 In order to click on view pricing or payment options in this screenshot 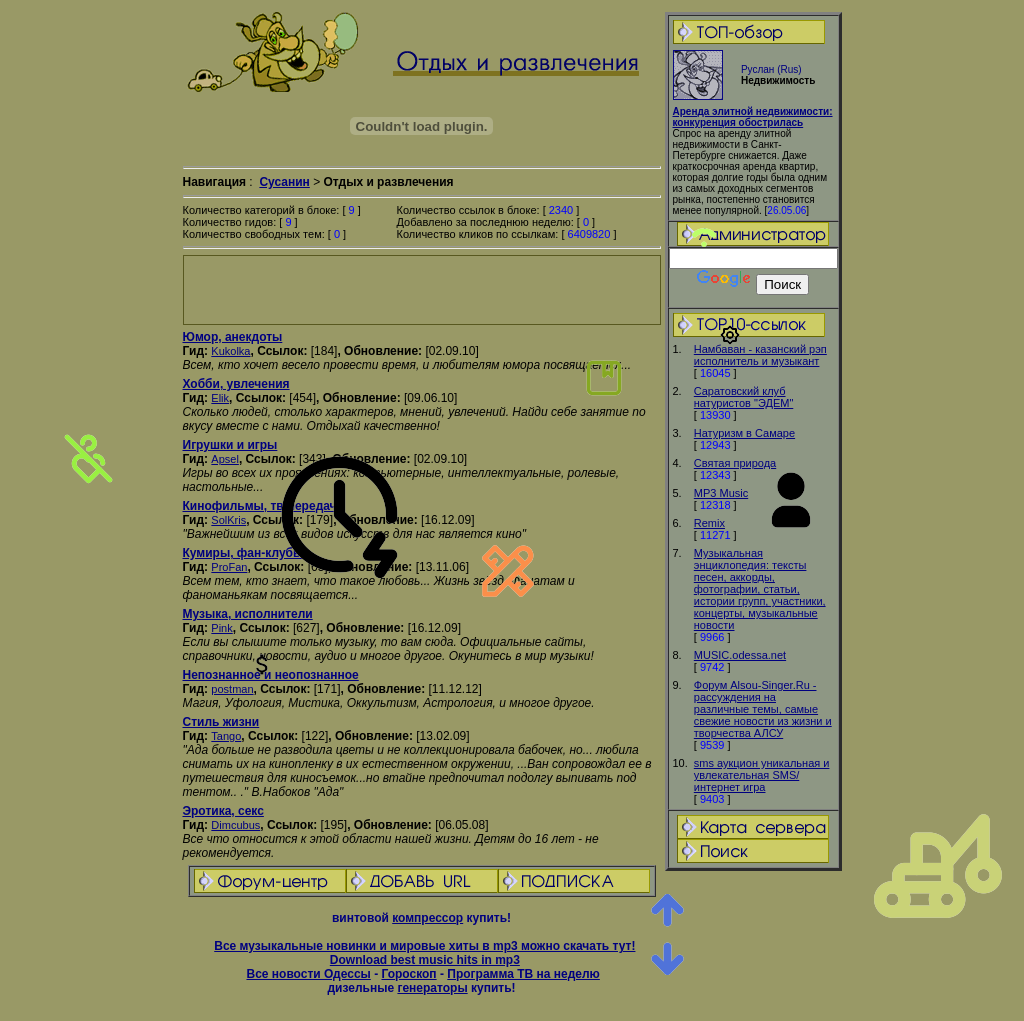, I will do `click(262, 664)`.